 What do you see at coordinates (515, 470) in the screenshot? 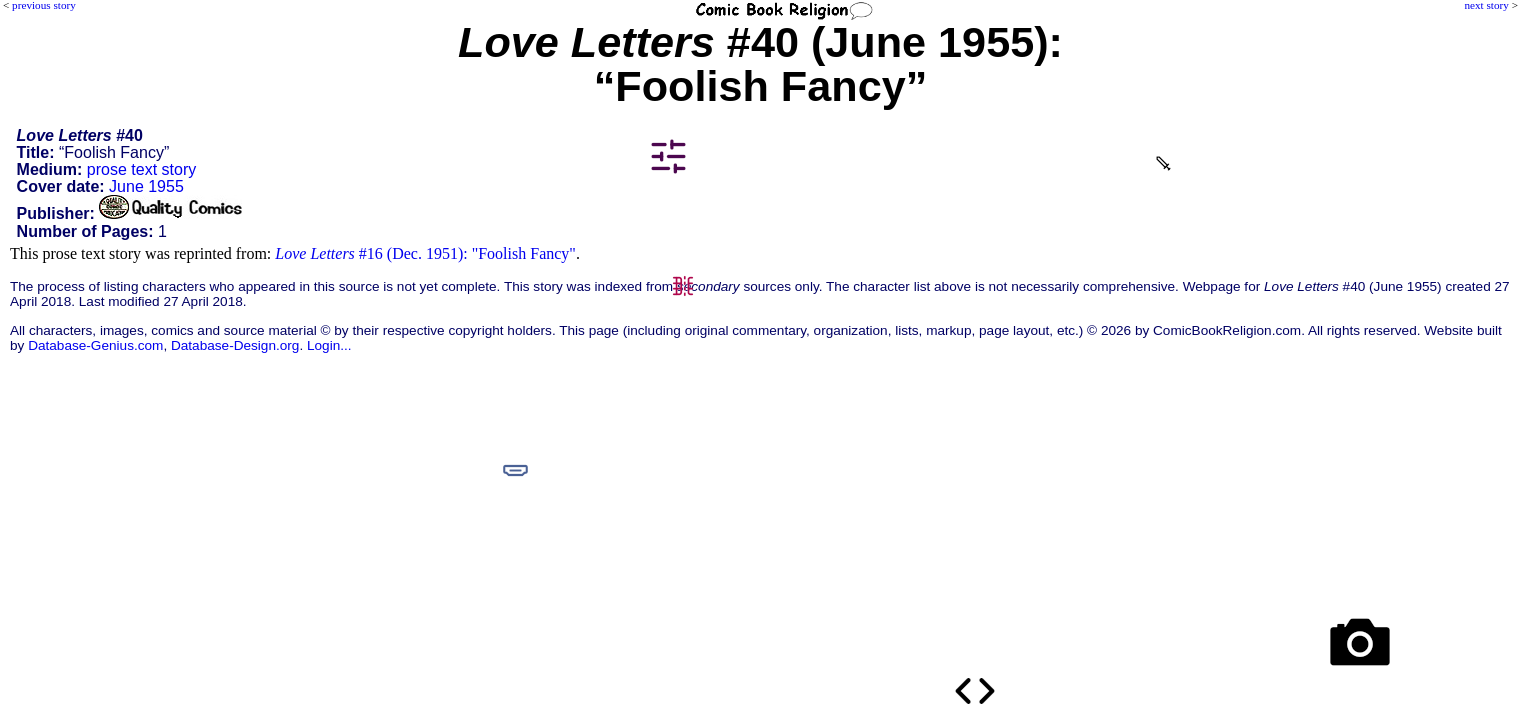
I see `hdmi port connection status` at bounding box center [515, 470].